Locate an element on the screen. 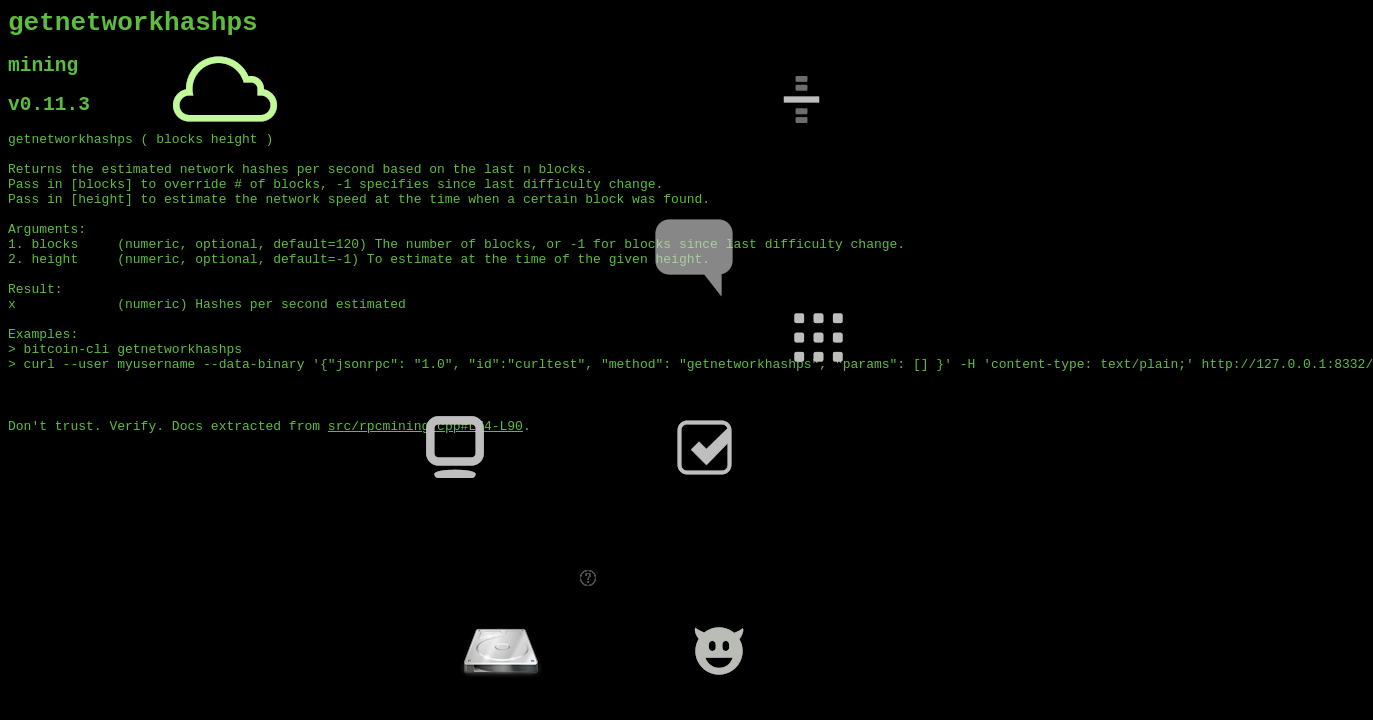  switch to continuous scroll view is located at coordinates (801, 99).